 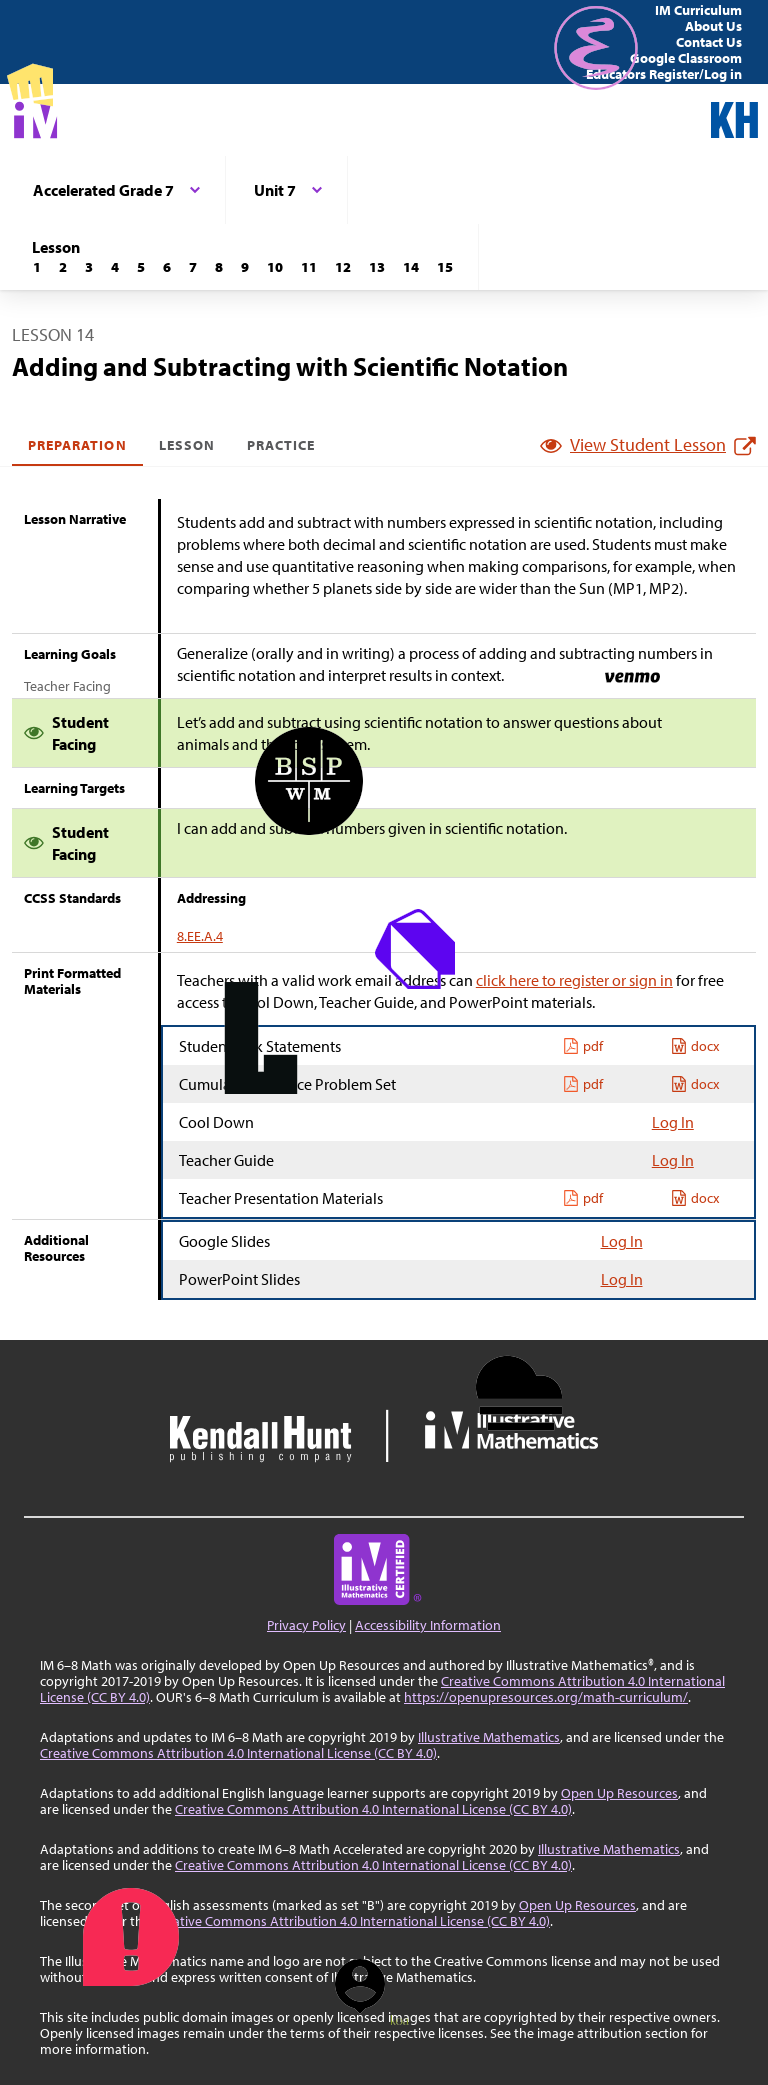 What do you see at coordinates (519, 1395) in the screenshot?
I see `indicates foggy weather conditions` at bounding box center [519, 1395].